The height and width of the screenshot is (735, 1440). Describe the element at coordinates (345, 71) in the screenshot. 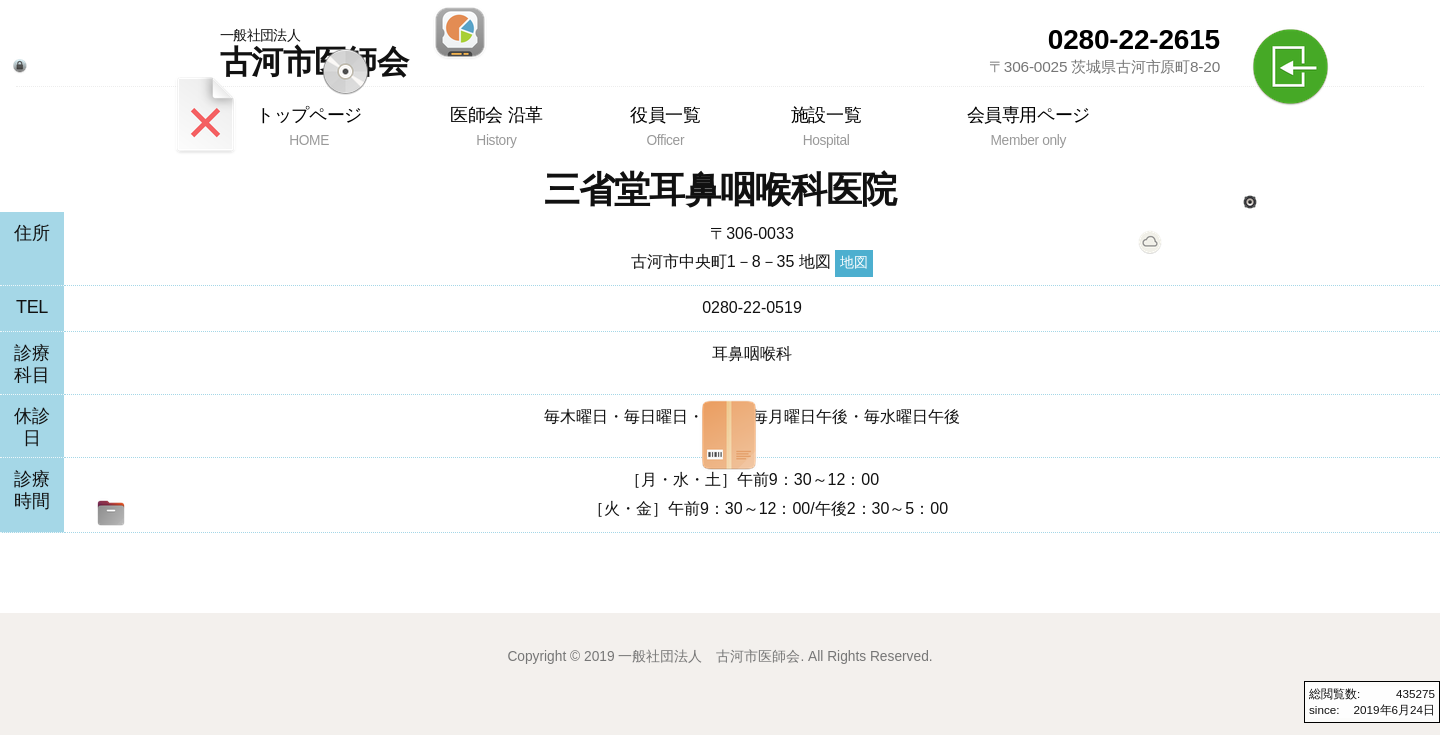

I see `indicates a DVD or optical disc drive` at that location.